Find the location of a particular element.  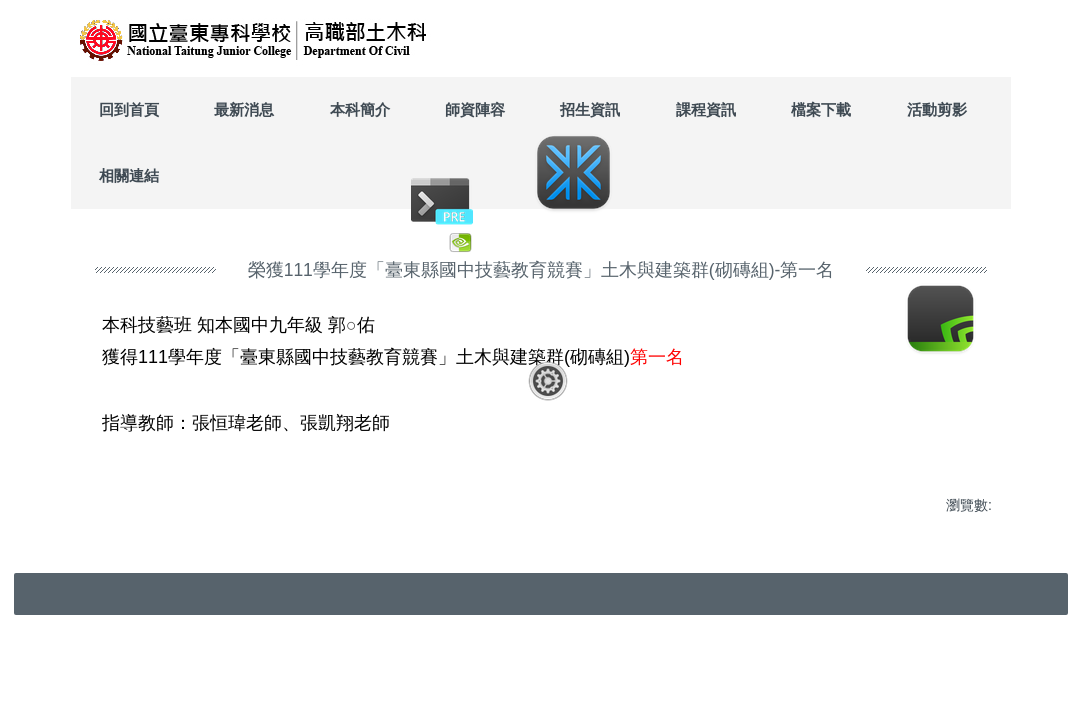

open windows terminal preview app is located at coordinates (442, 200).